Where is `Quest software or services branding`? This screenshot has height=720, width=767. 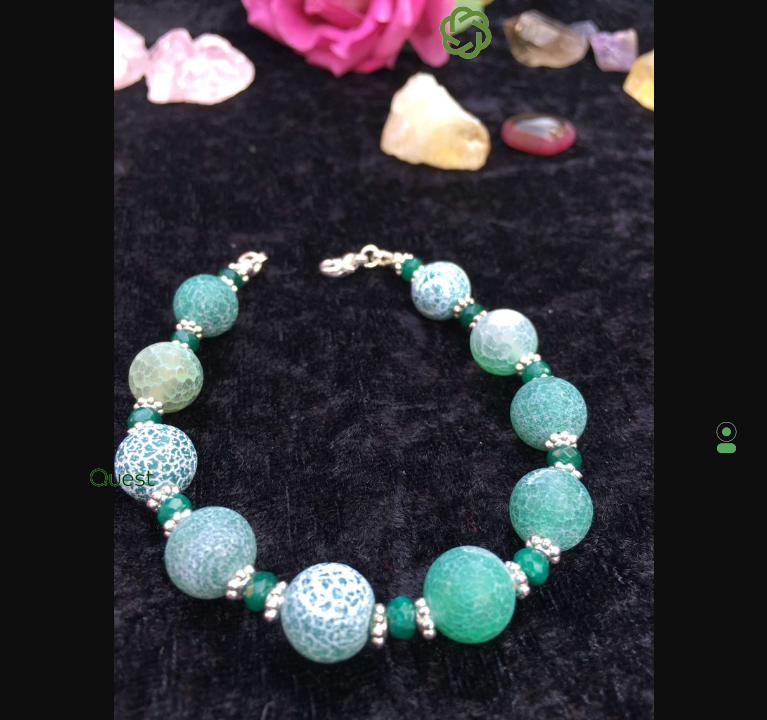
Quest software or services branding is located at coordinates (122, 477).